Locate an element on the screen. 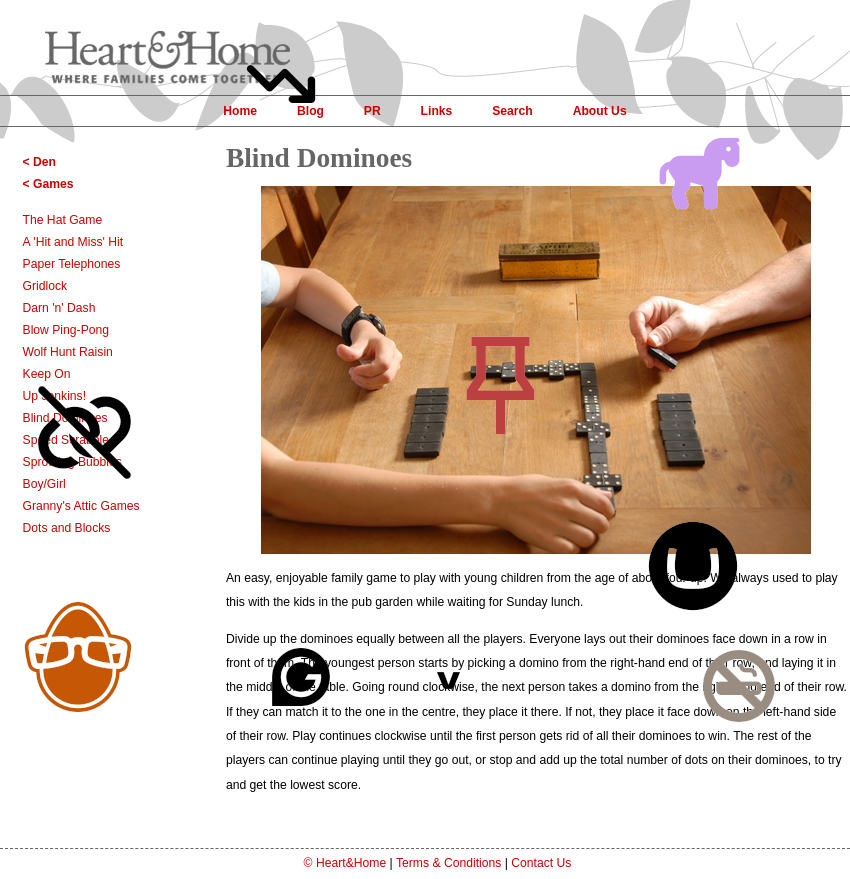 This screenshot has height=879, width=850. indicates a declining trend or decrease in value is located at coordinates (281, 84).